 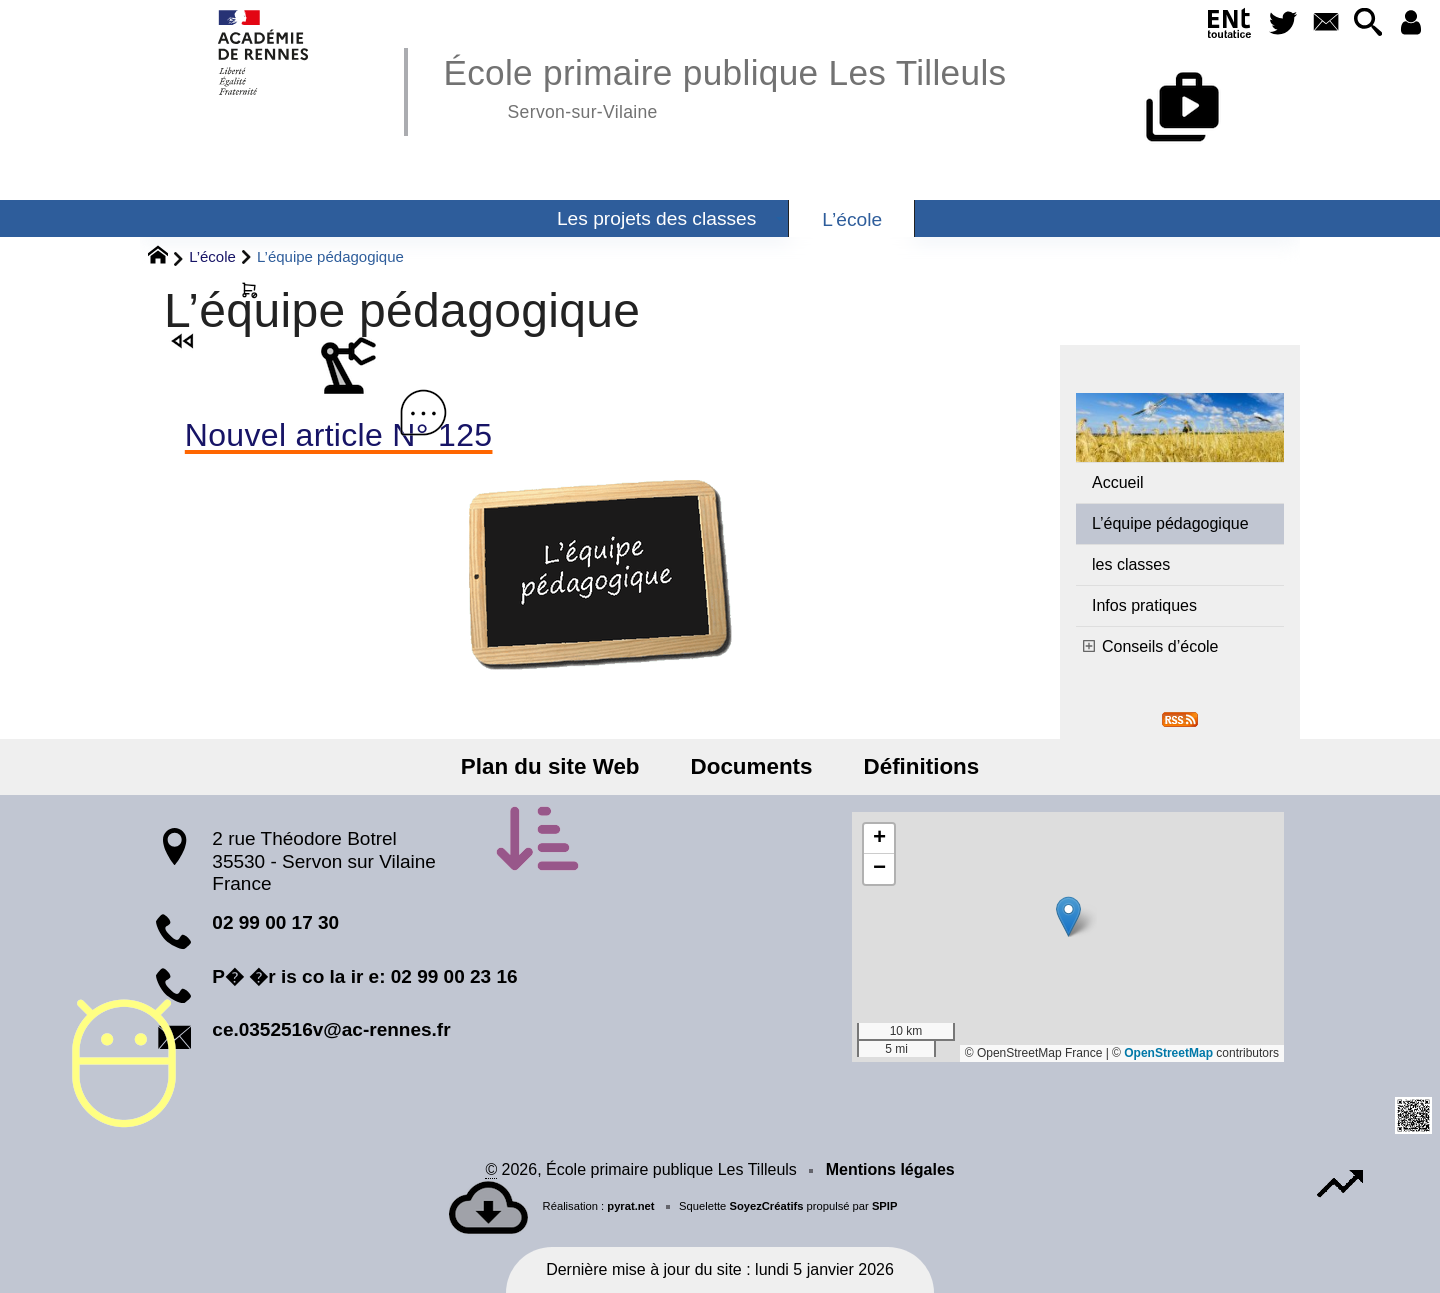 What do you see at coordinates (488, 1207) in the screenshot?
I see `download file from cloud storage` at bounding box center [488, 1207].